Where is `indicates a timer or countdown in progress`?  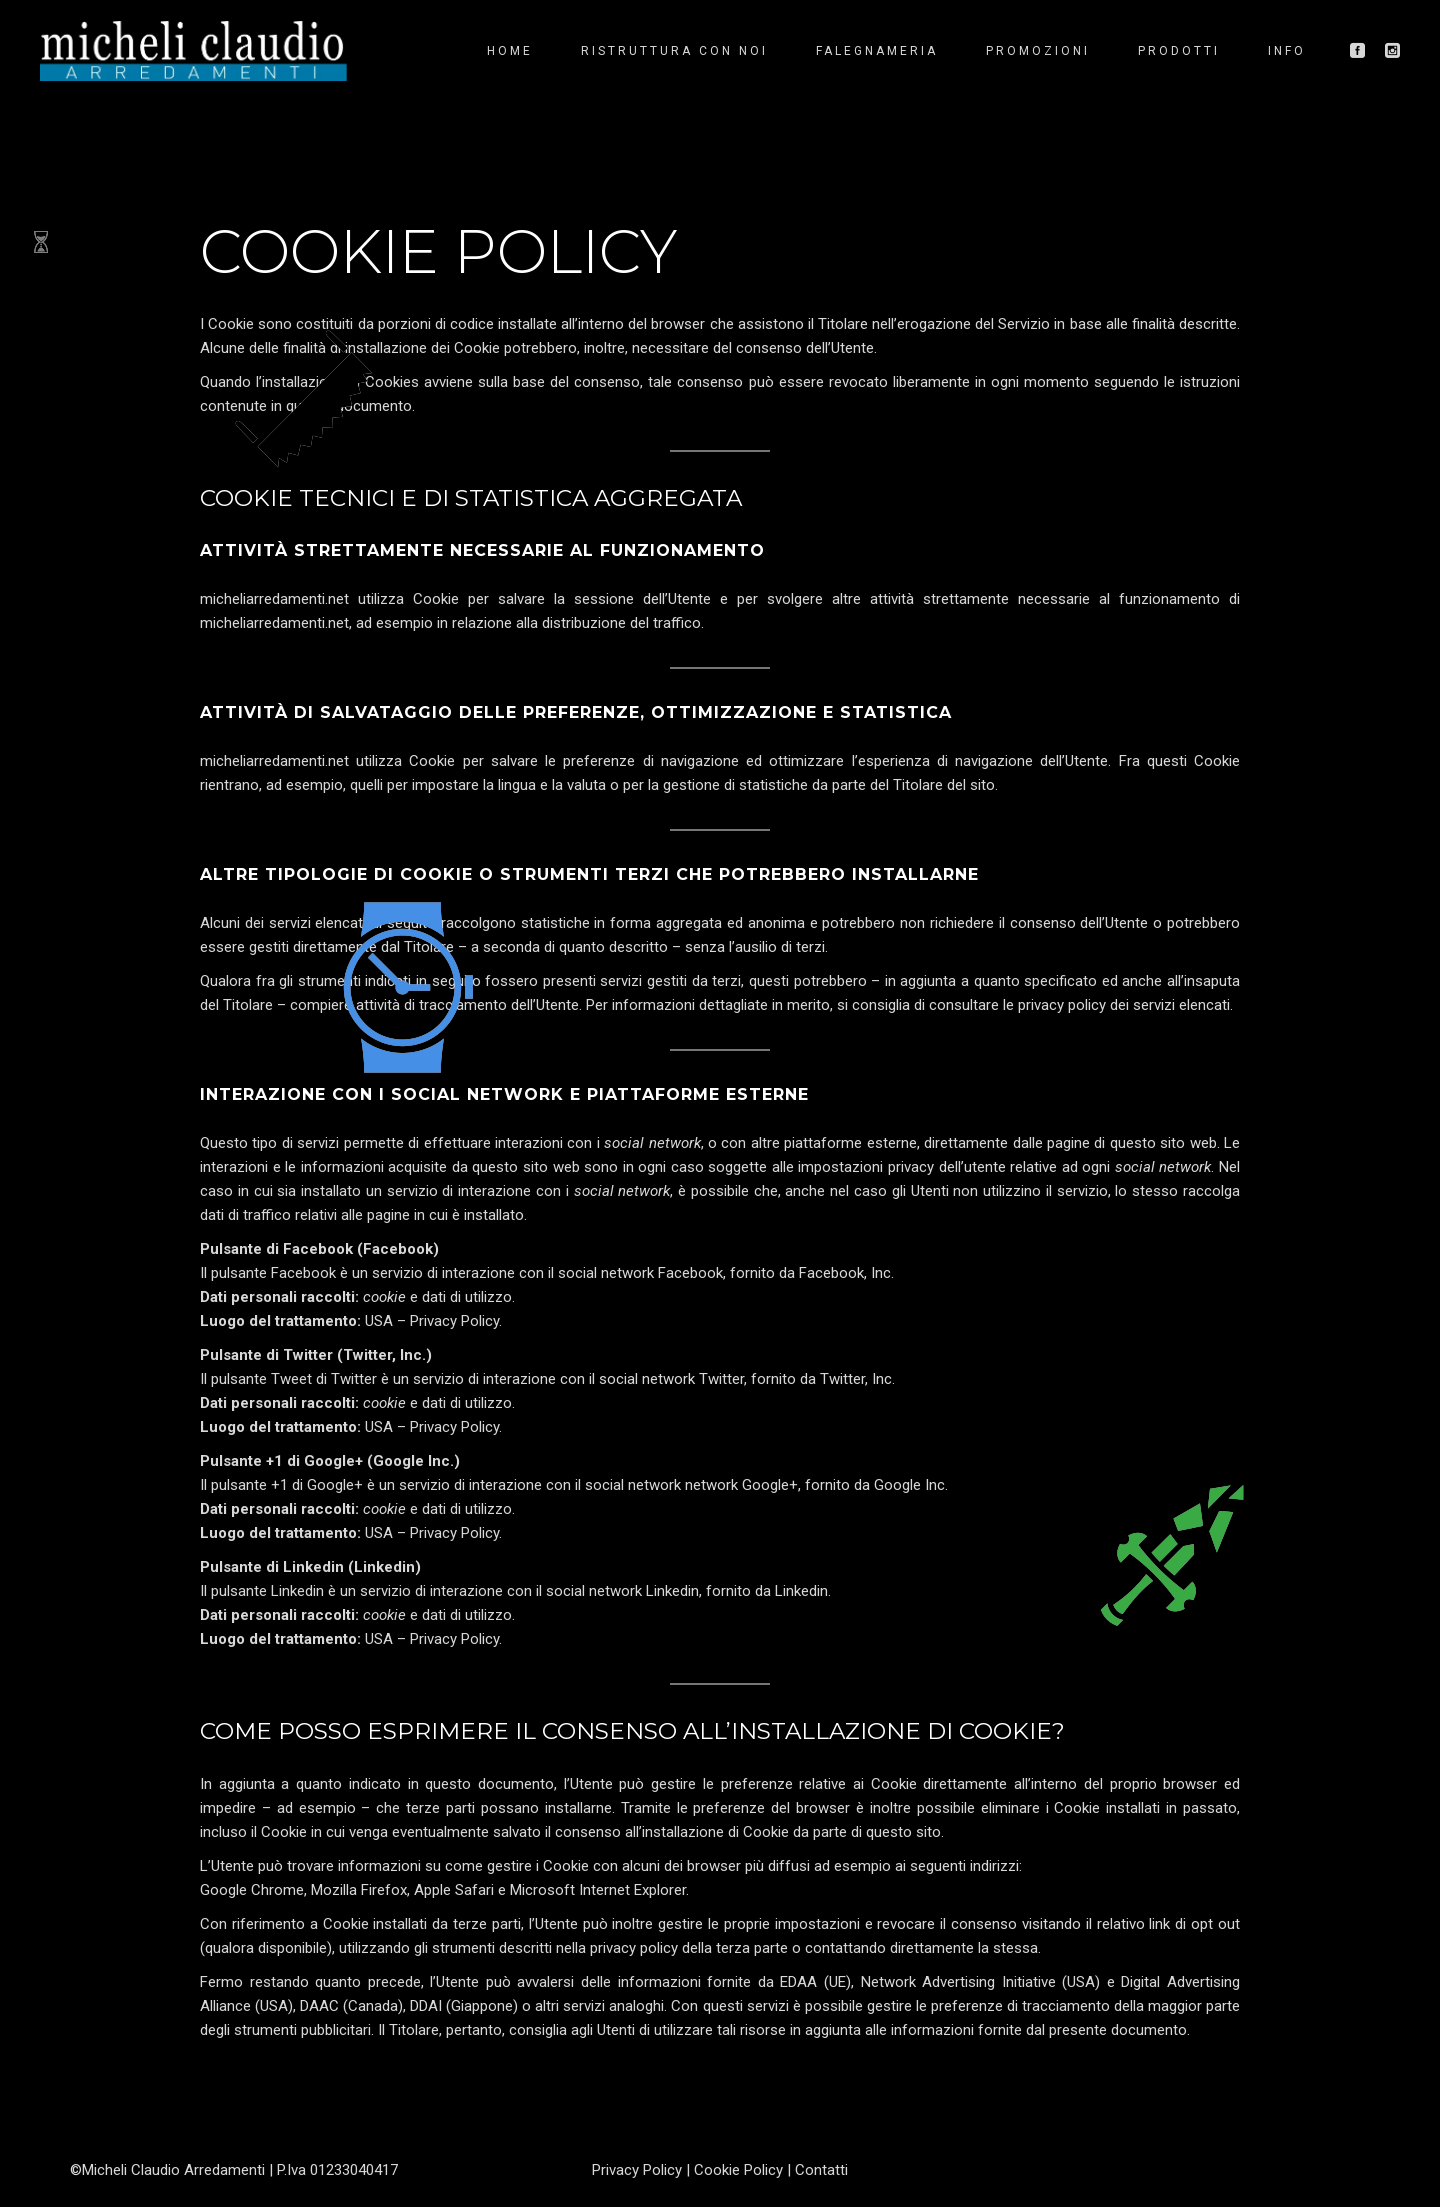 indicates a timer or countdown in progress is located at coordinates (41, 242).